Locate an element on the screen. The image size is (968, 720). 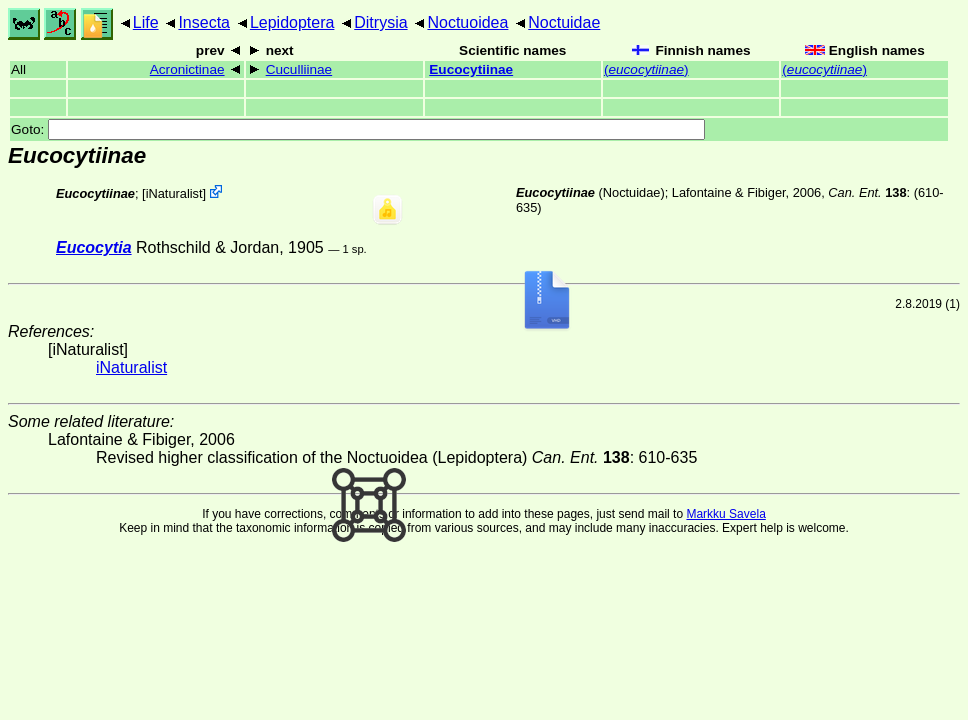
open ear tag music metadata editor is located at coordinates (387, 209).